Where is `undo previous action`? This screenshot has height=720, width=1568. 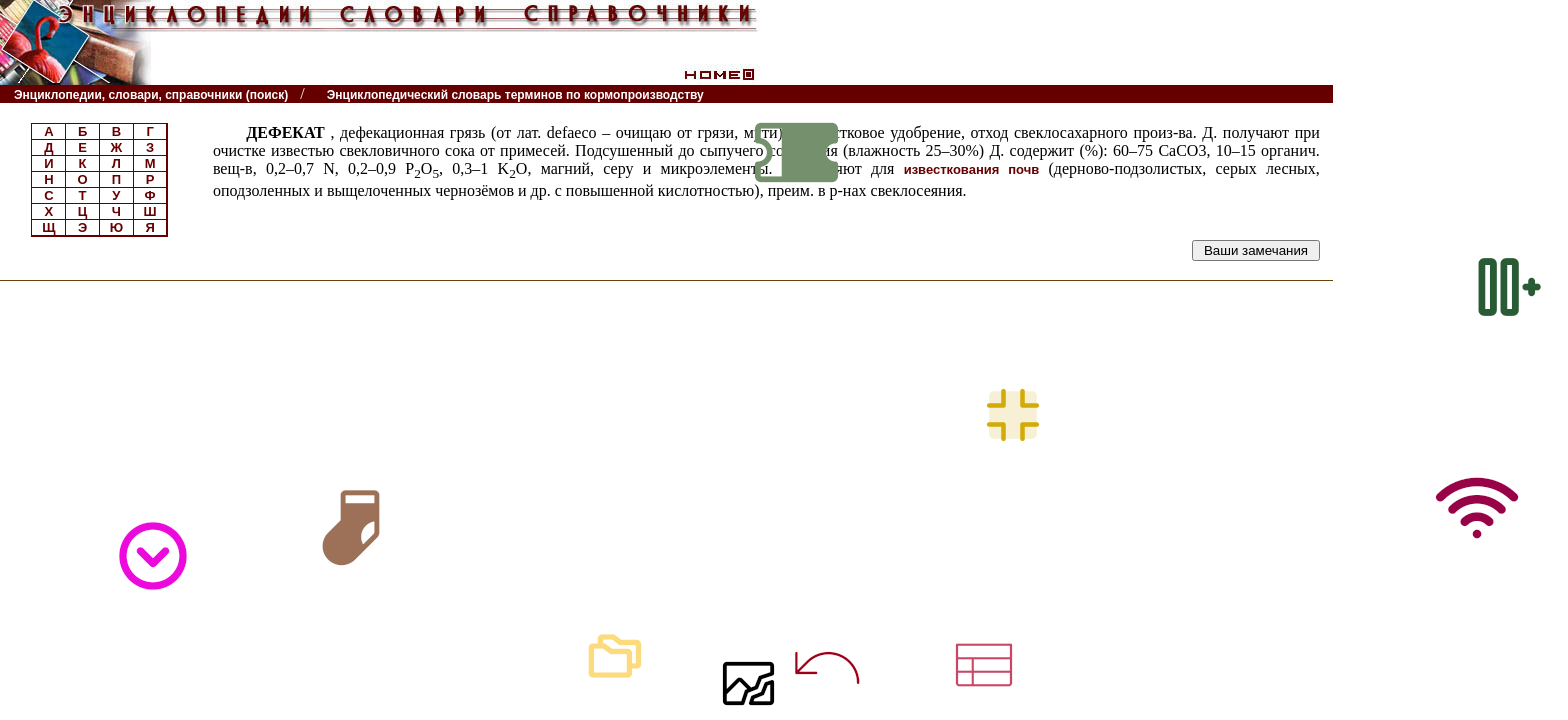
undo previous action is located at coordinates (828, 665).